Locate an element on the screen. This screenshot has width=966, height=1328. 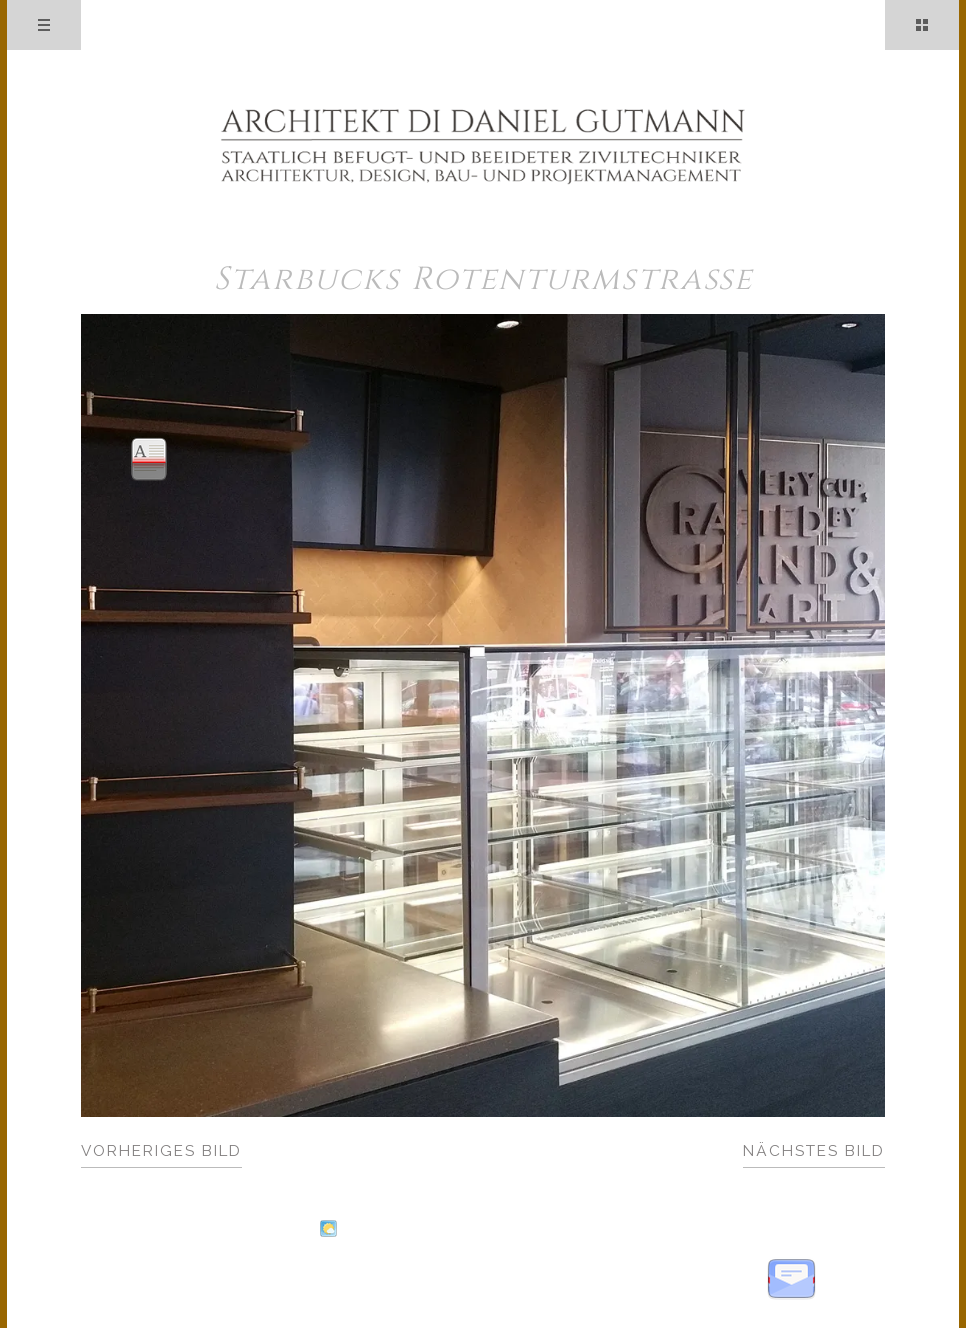
open document scanner app is located at coordinates (149, 459).